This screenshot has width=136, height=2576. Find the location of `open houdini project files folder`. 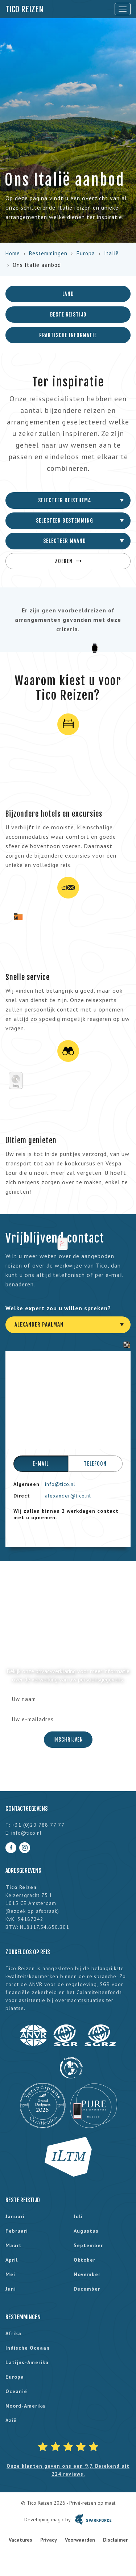

open houdini project files folder is located at coordinates (18, 917).